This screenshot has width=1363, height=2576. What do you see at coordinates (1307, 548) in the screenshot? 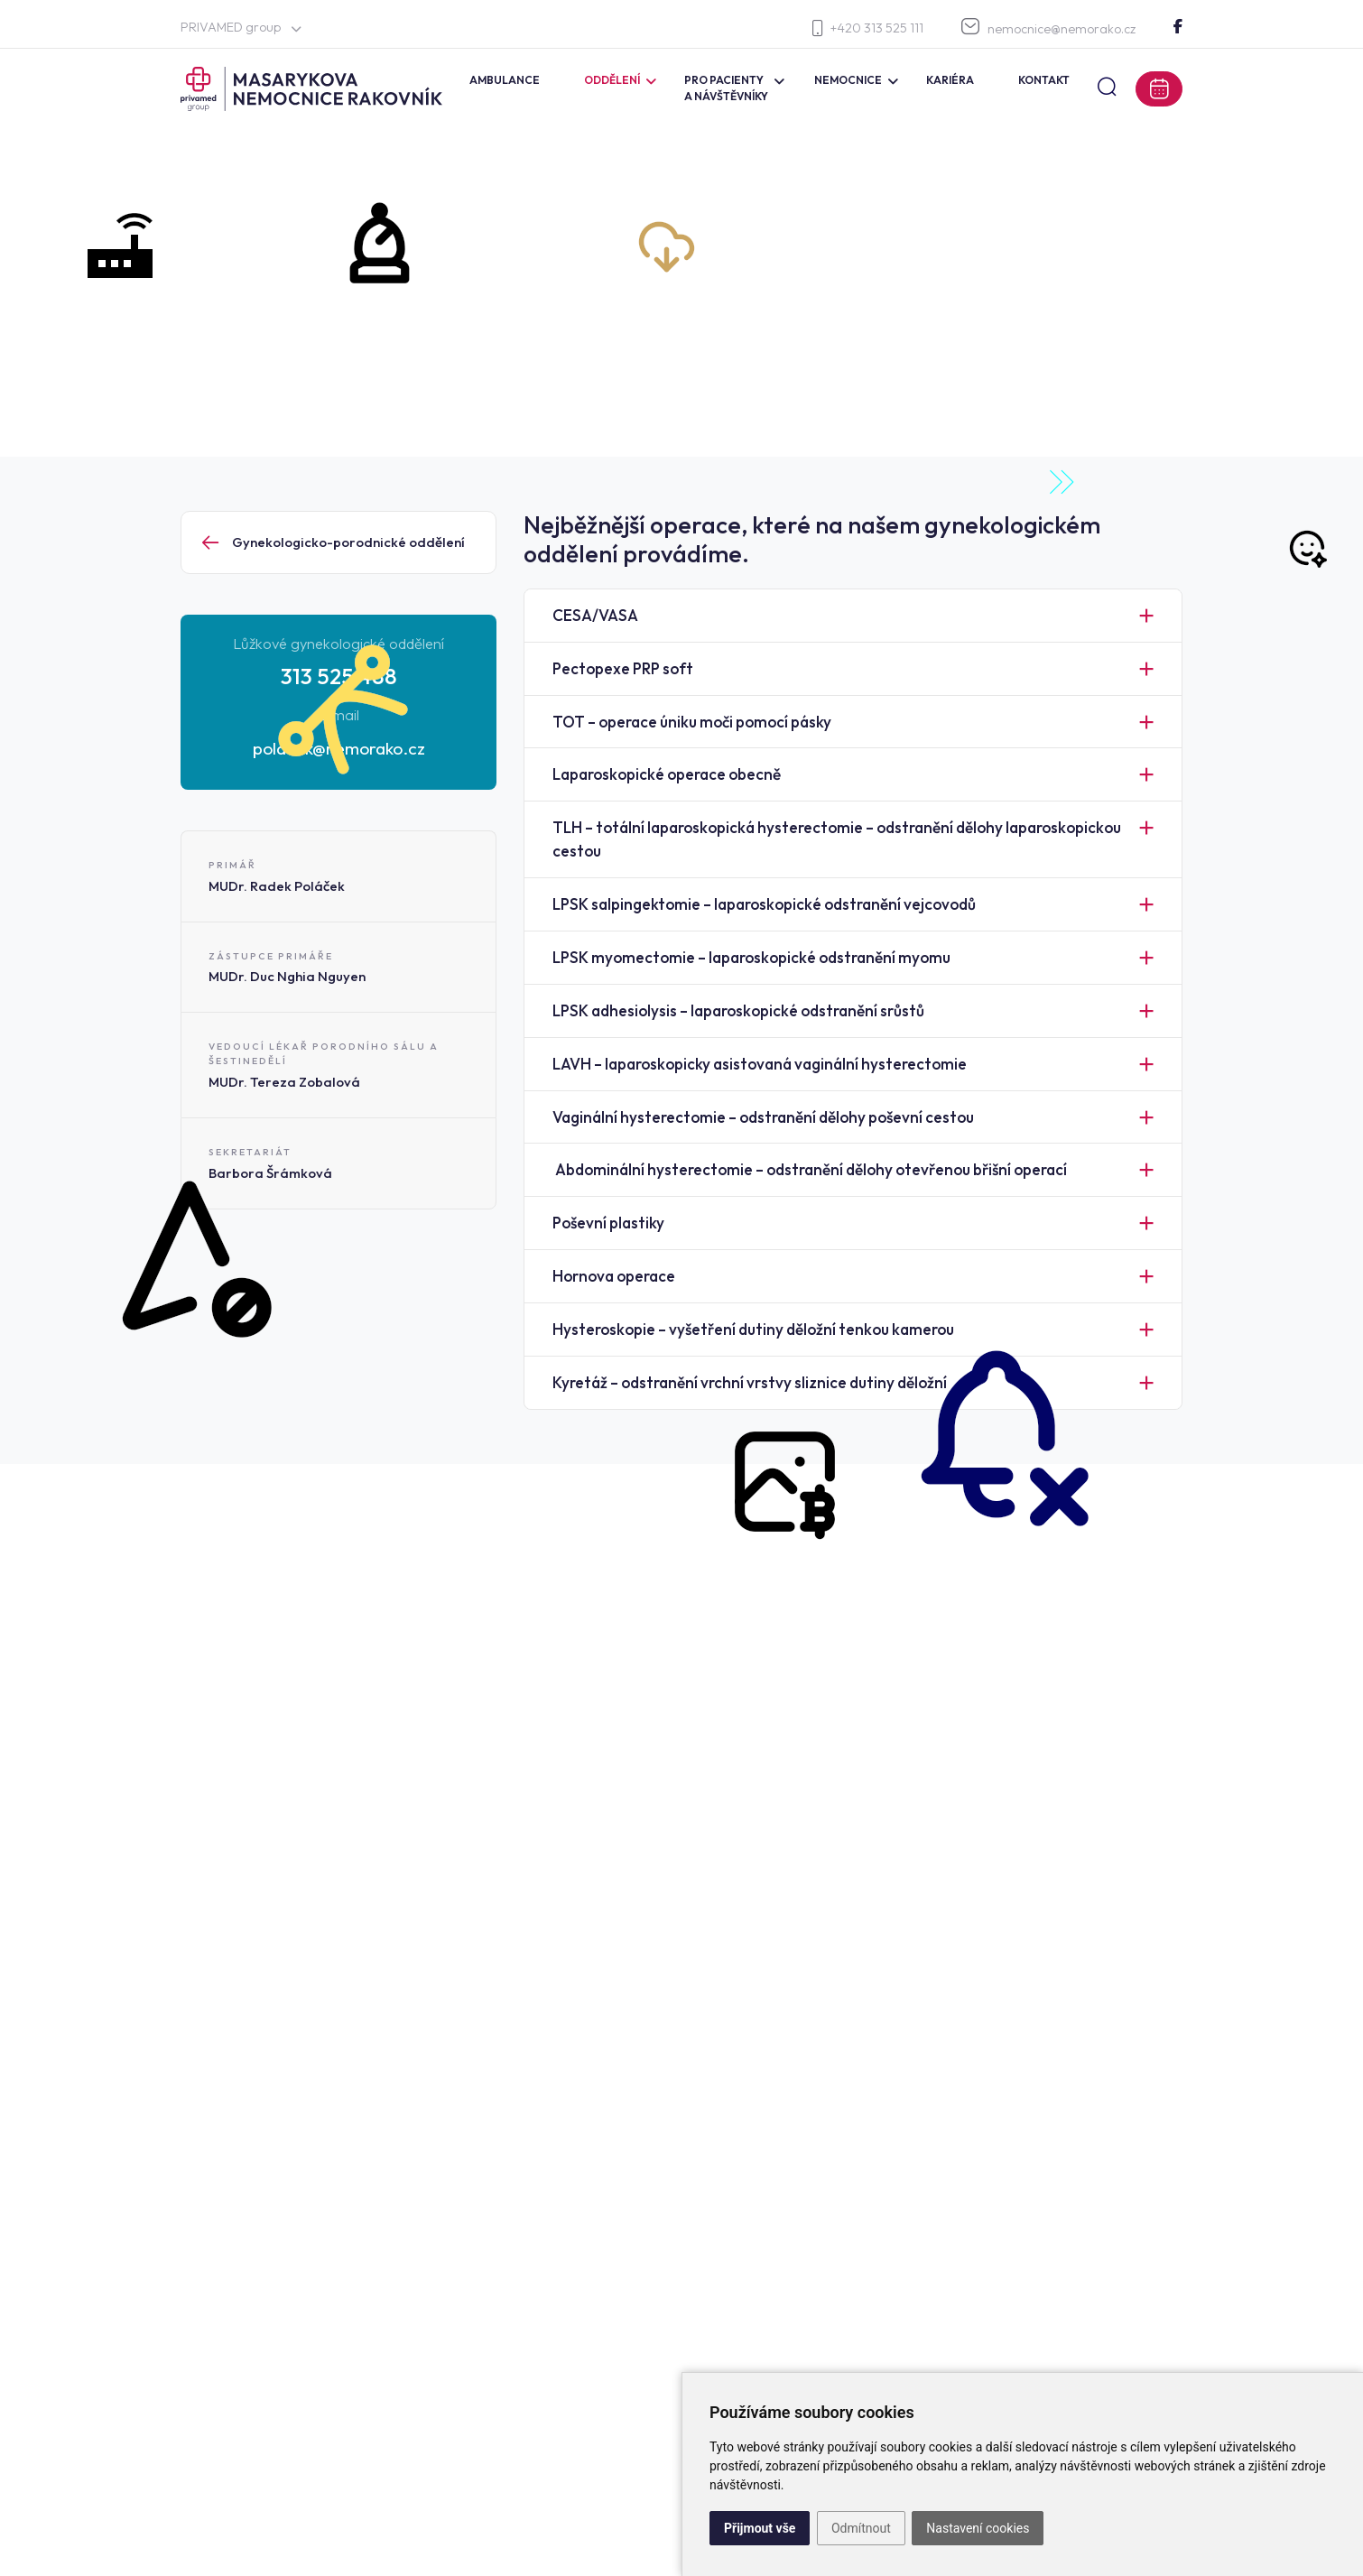
I see `add a reaction or emoji` at bounding box center [1307, 548].